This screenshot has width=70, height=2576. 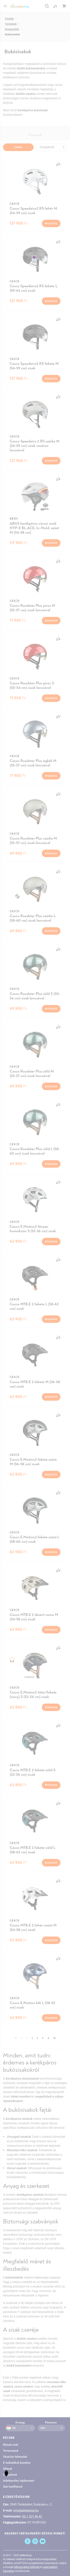 What do you see at coordinates (12, 1660) in the screenshot?
I see `connect bluetooth headphones` at bounding box center [12, 1660].